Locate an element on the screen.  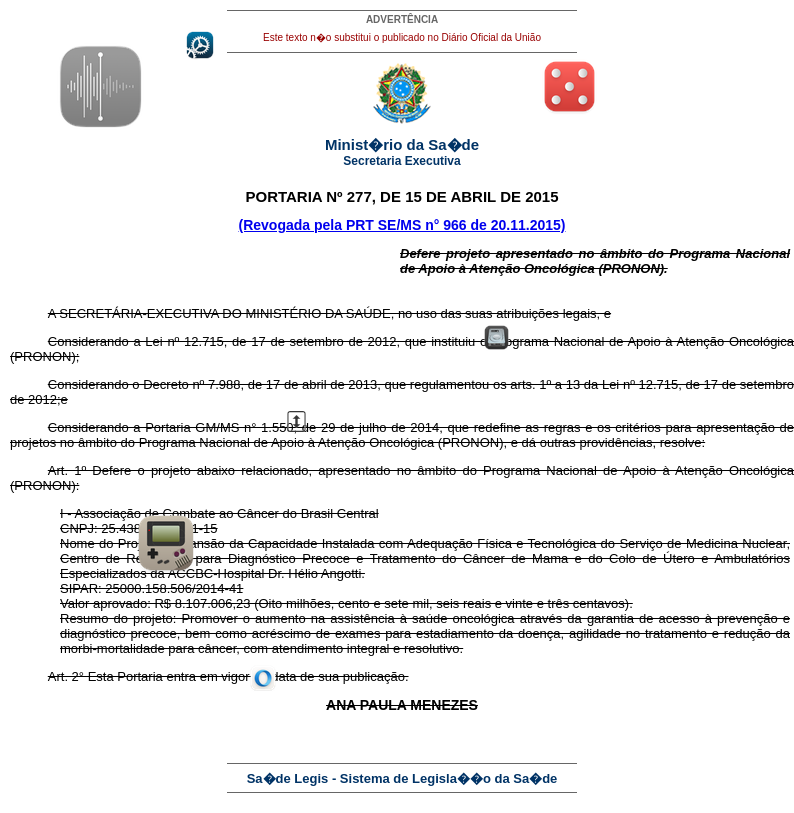
open opera beta browser is located at coordinates (263, 678).